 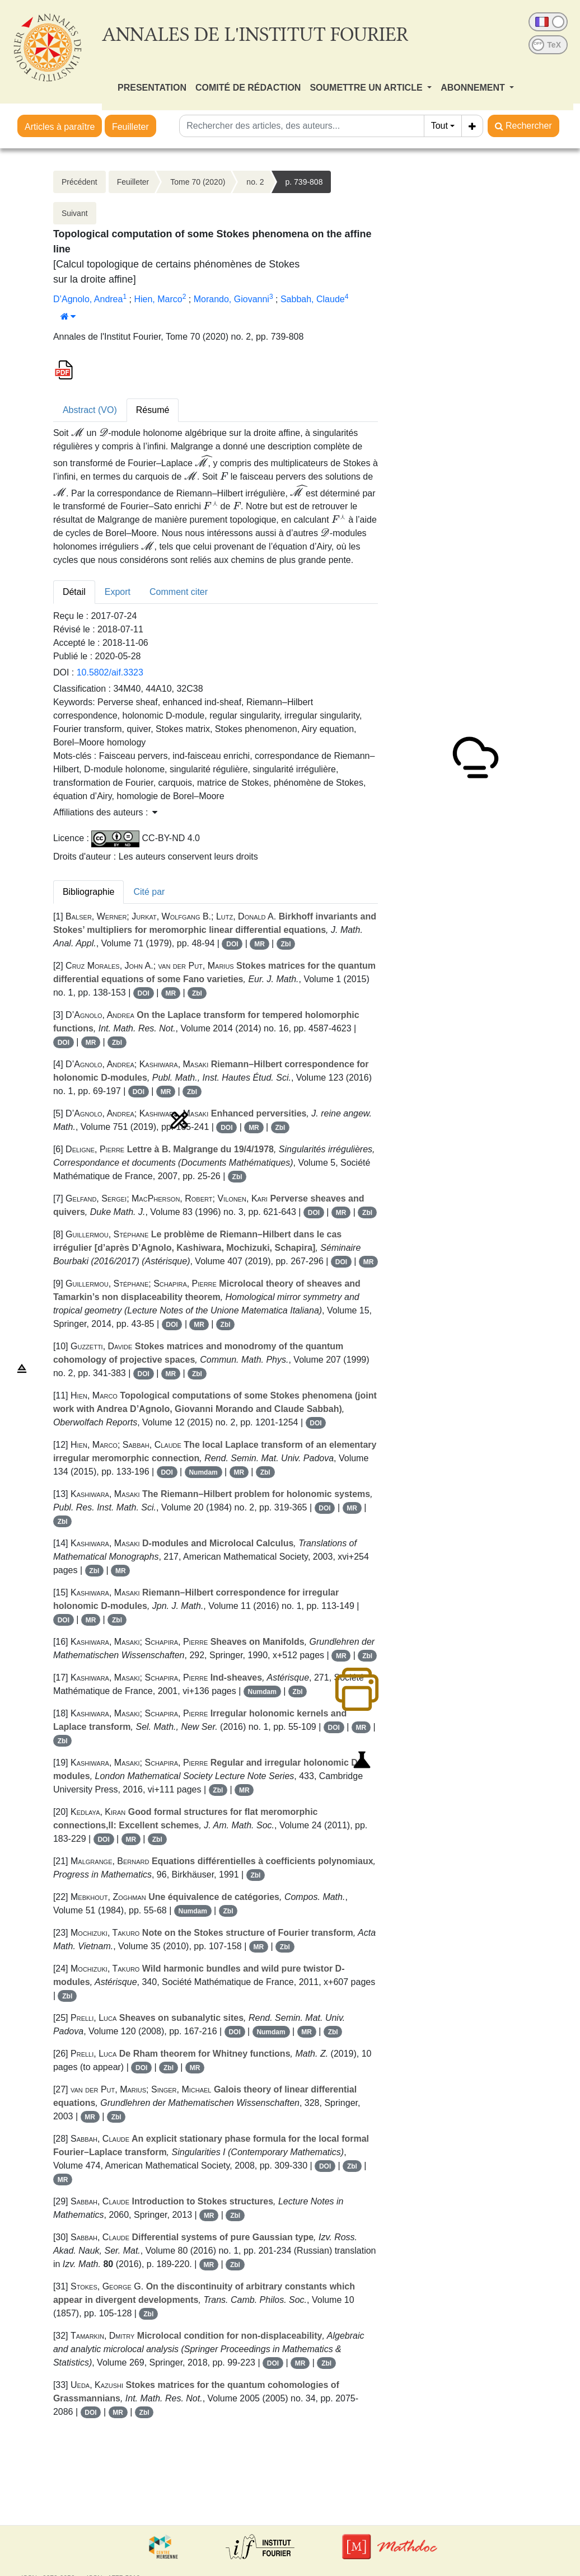 I want to click on eject removable media or disc, so click(x=22, y=1368).